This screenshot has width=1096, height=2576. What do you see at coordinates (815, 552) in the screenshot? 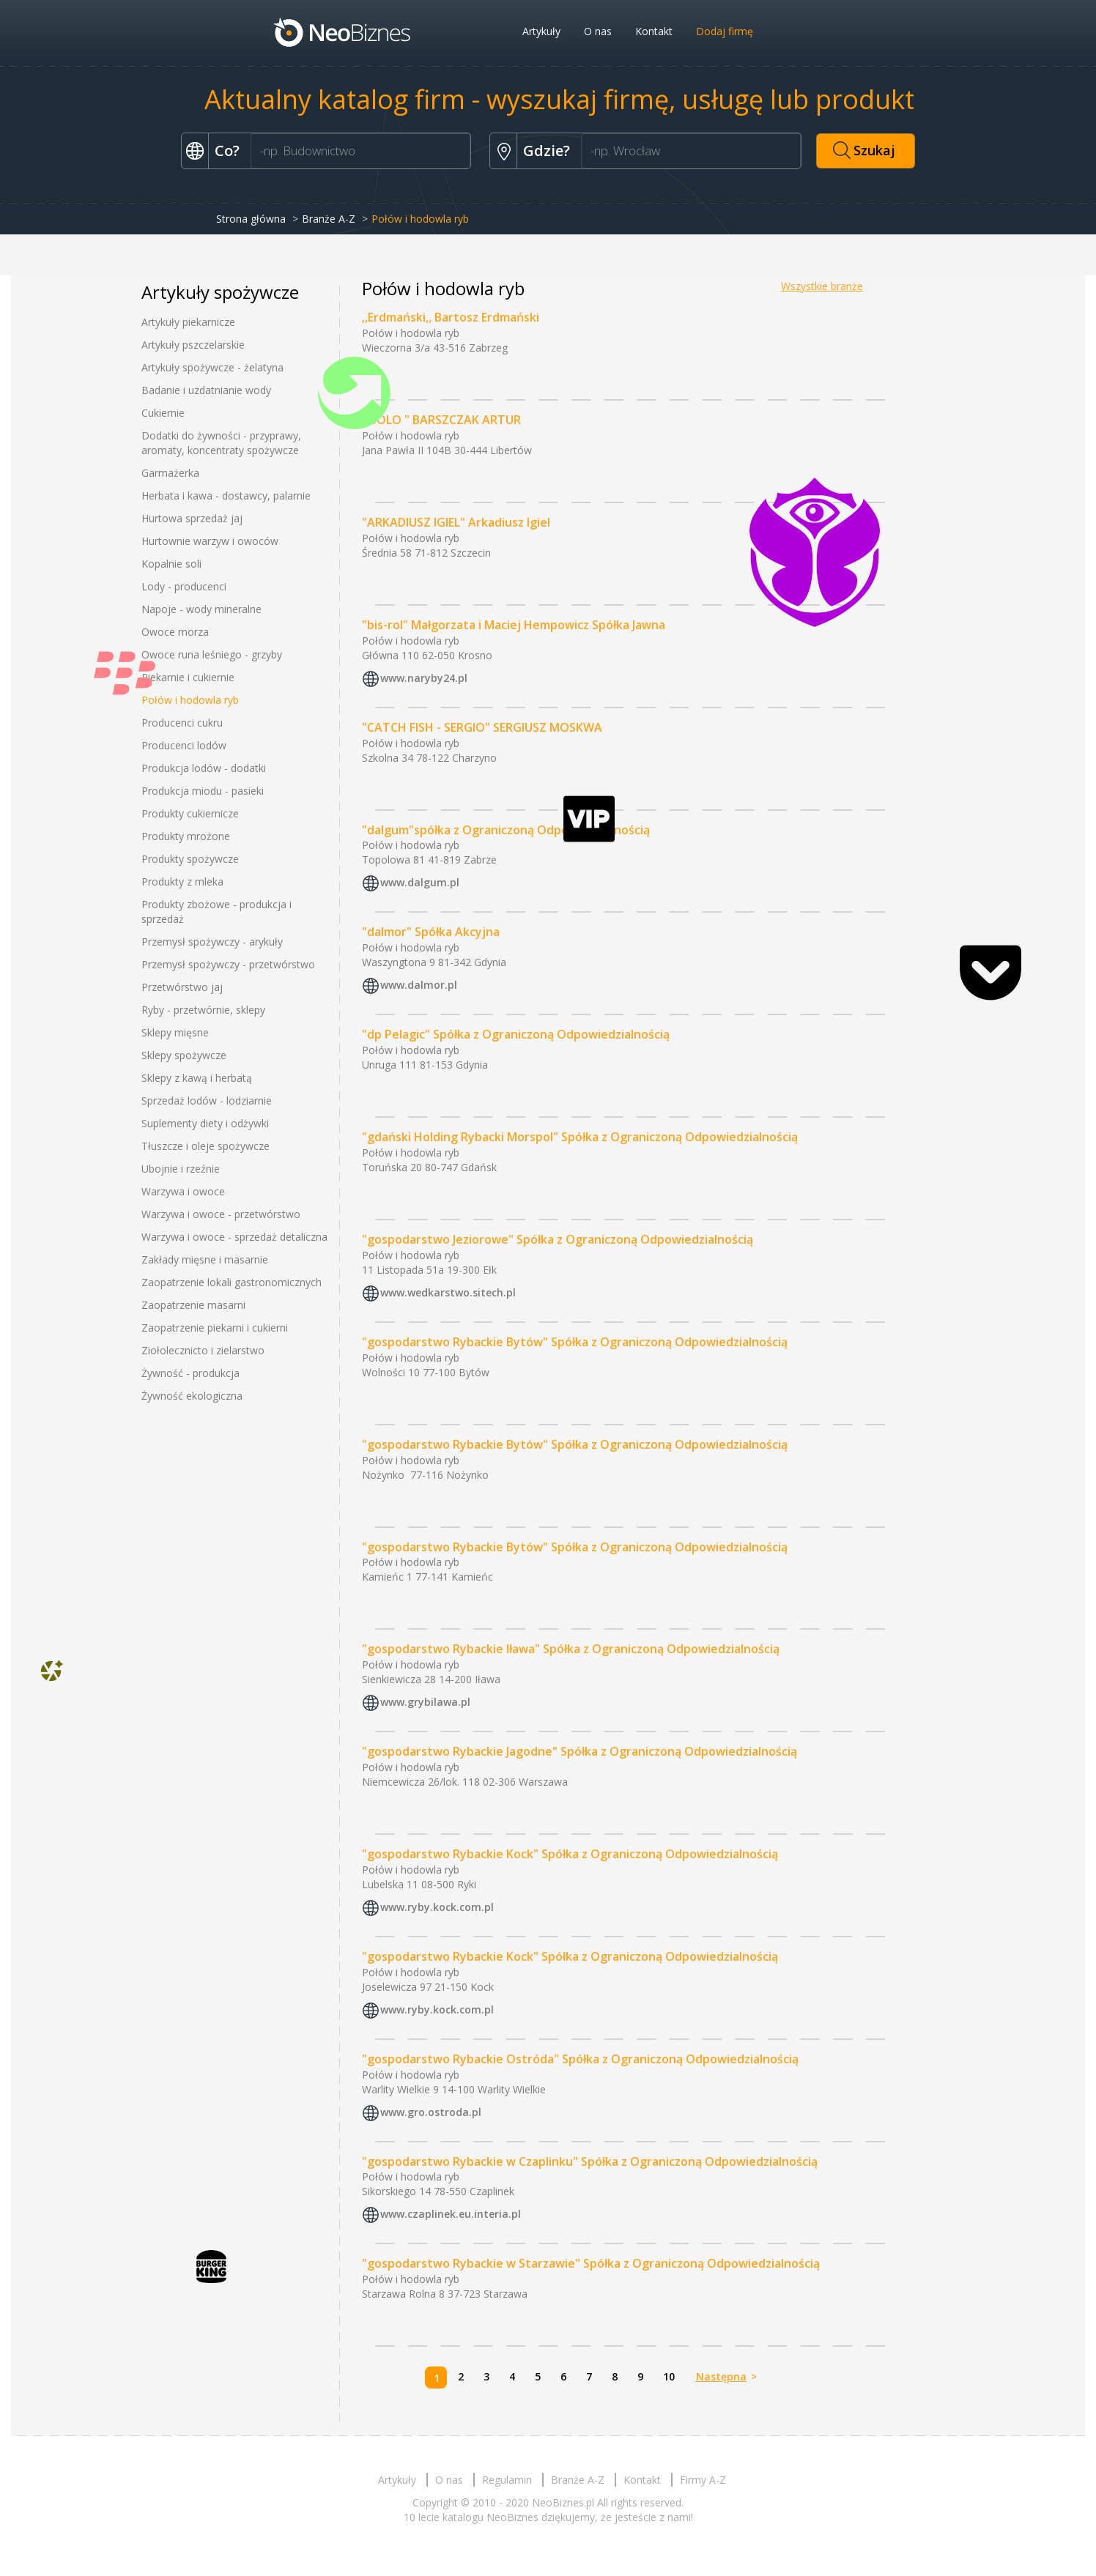
I see `Tomorrowland music festival official logo` at bounding box center [815, 552].